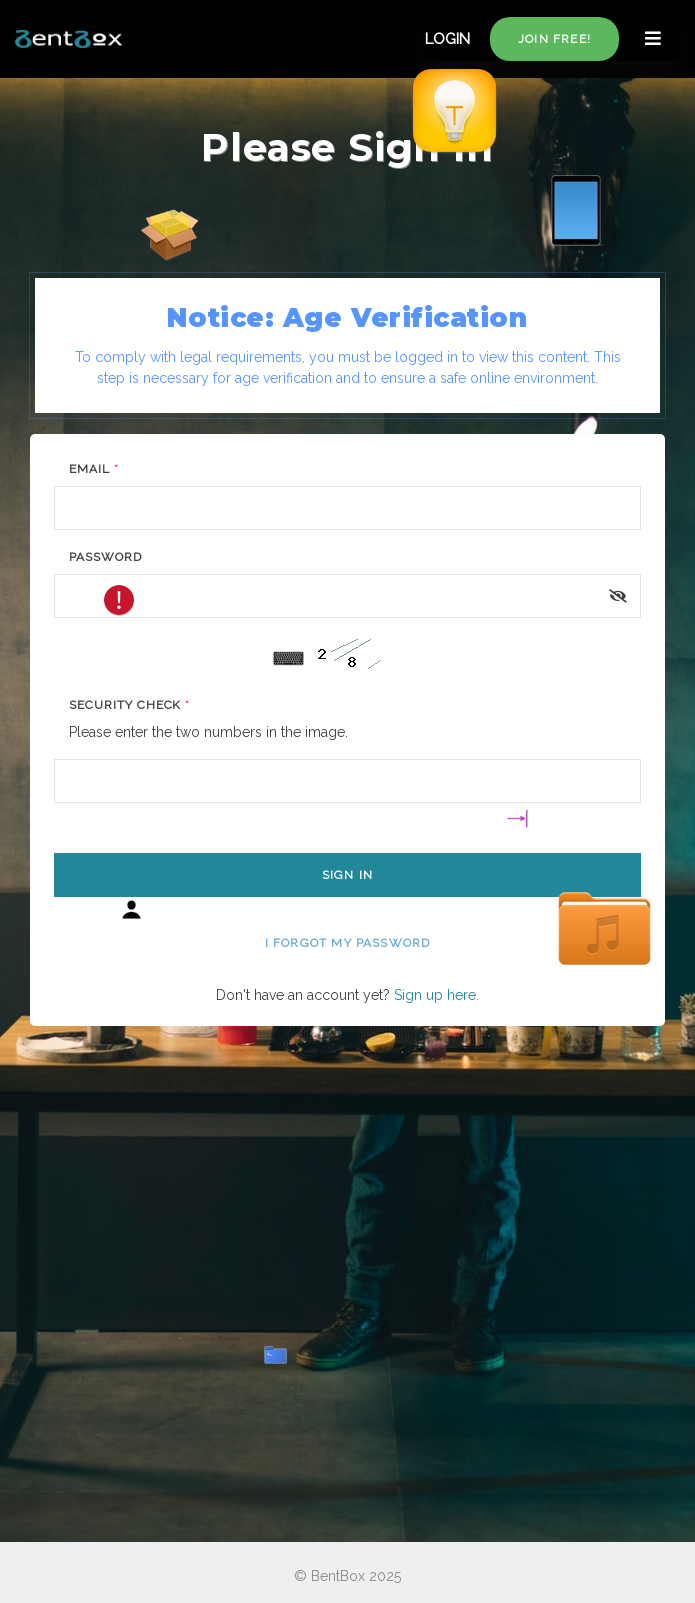  Describe the element at coordinates (454, 110) in the screenshot. I see `open the Tips app for helpful hints and tutorials` at that location.